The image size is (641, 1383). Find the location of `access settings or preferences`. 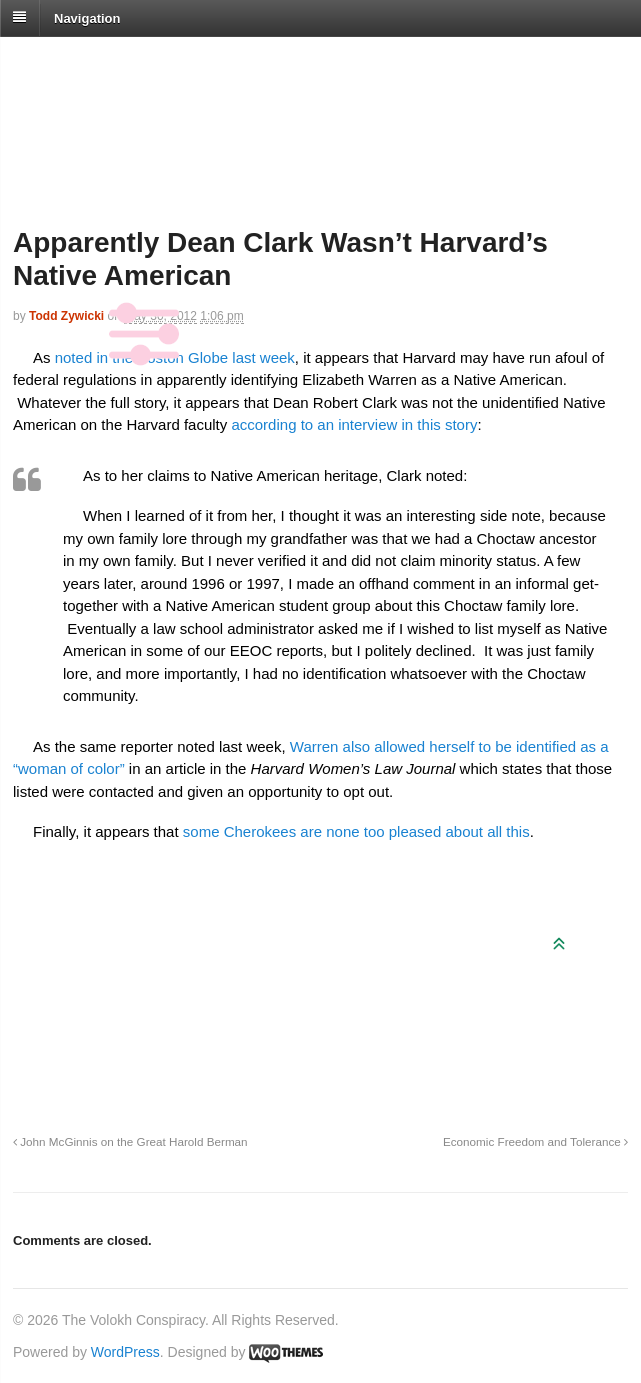

access settings or preferences is located at coordinates (144, 334).